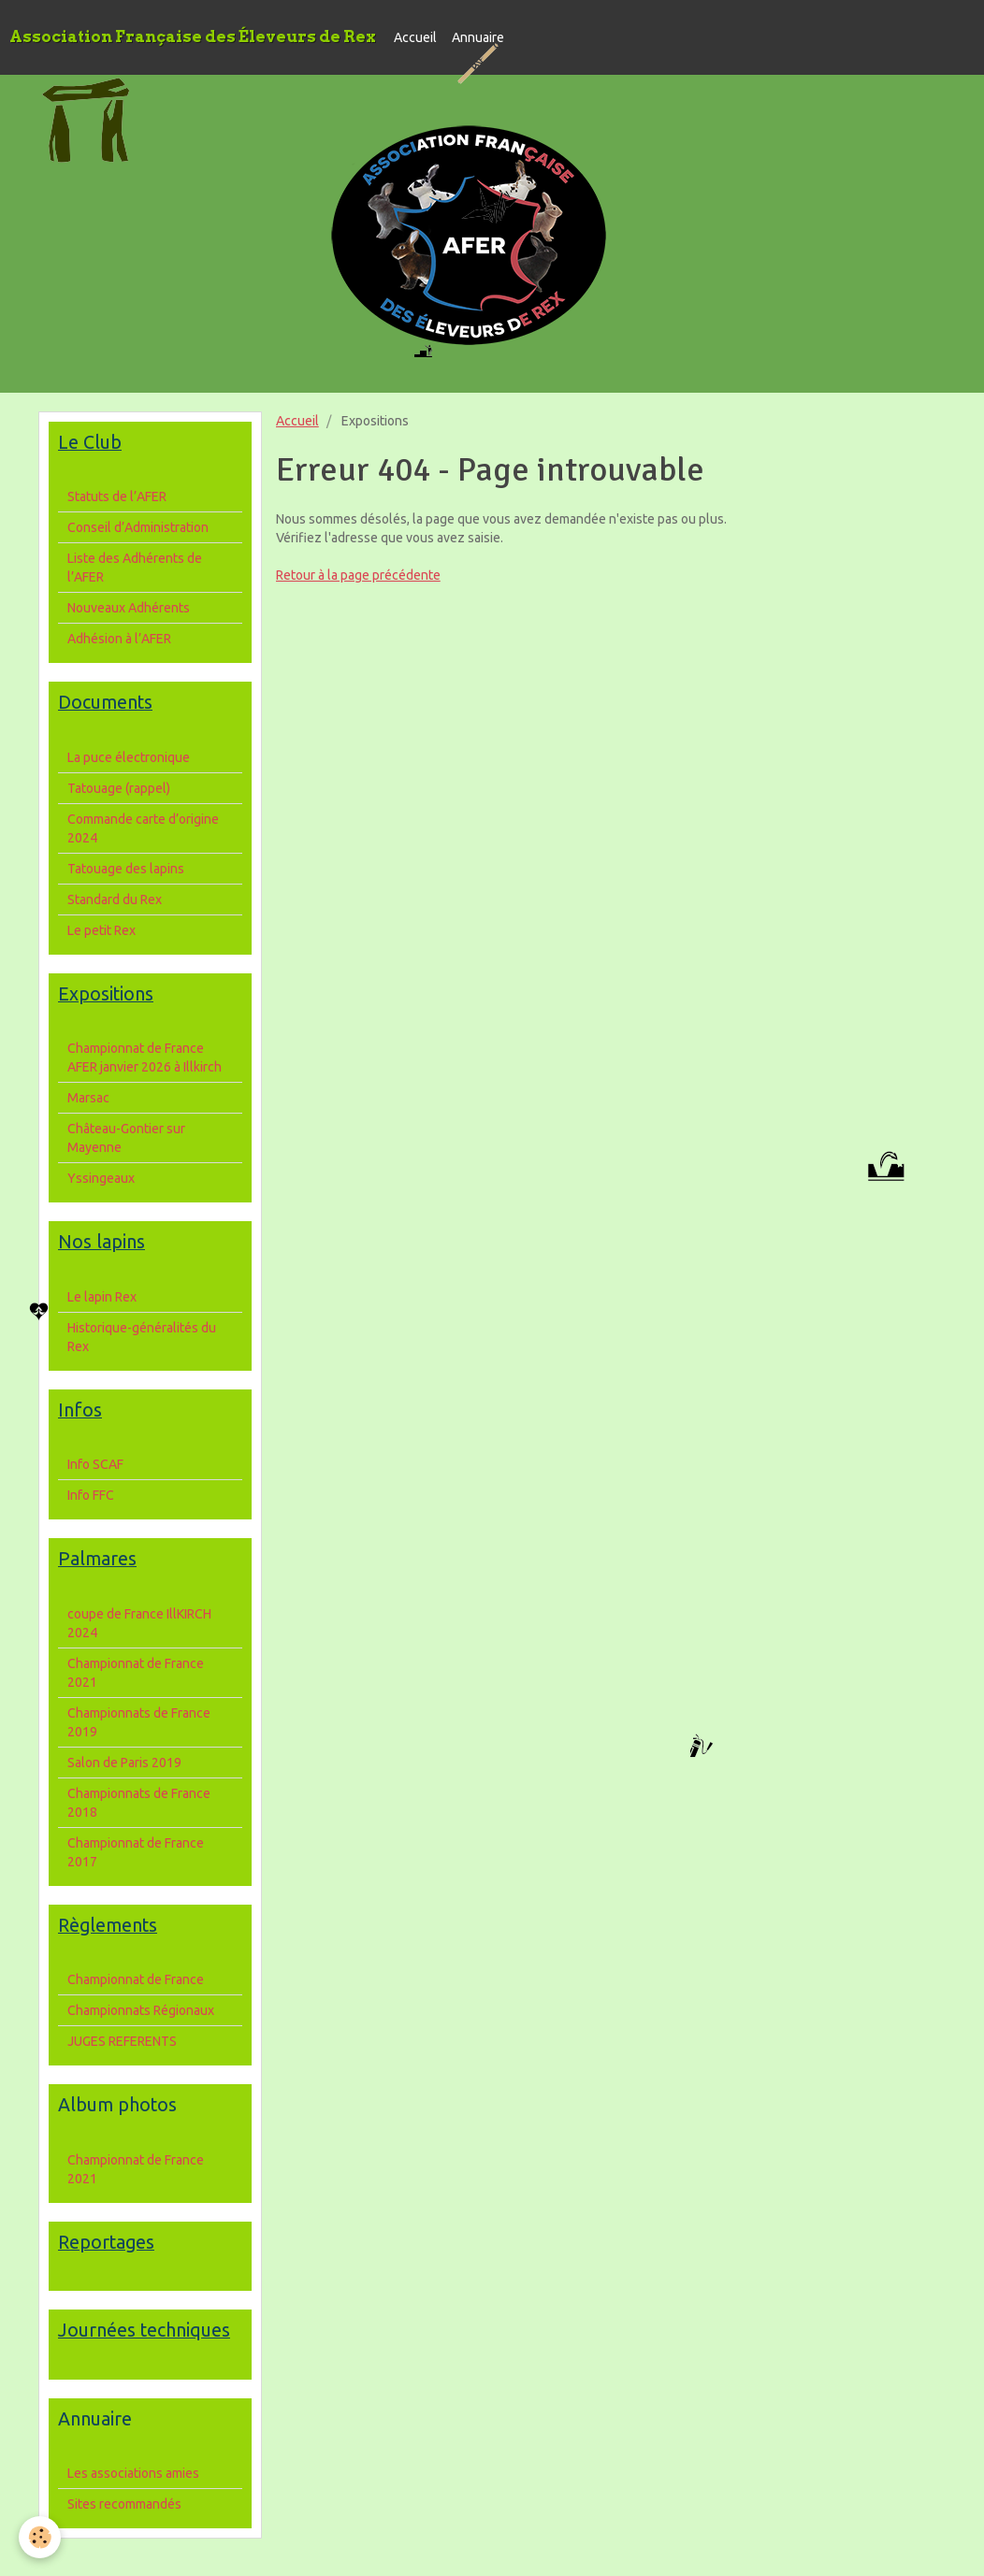 This screenshot has height=2576, width=984. I want to click on select bo staff as your weapon, so click(478, 64).